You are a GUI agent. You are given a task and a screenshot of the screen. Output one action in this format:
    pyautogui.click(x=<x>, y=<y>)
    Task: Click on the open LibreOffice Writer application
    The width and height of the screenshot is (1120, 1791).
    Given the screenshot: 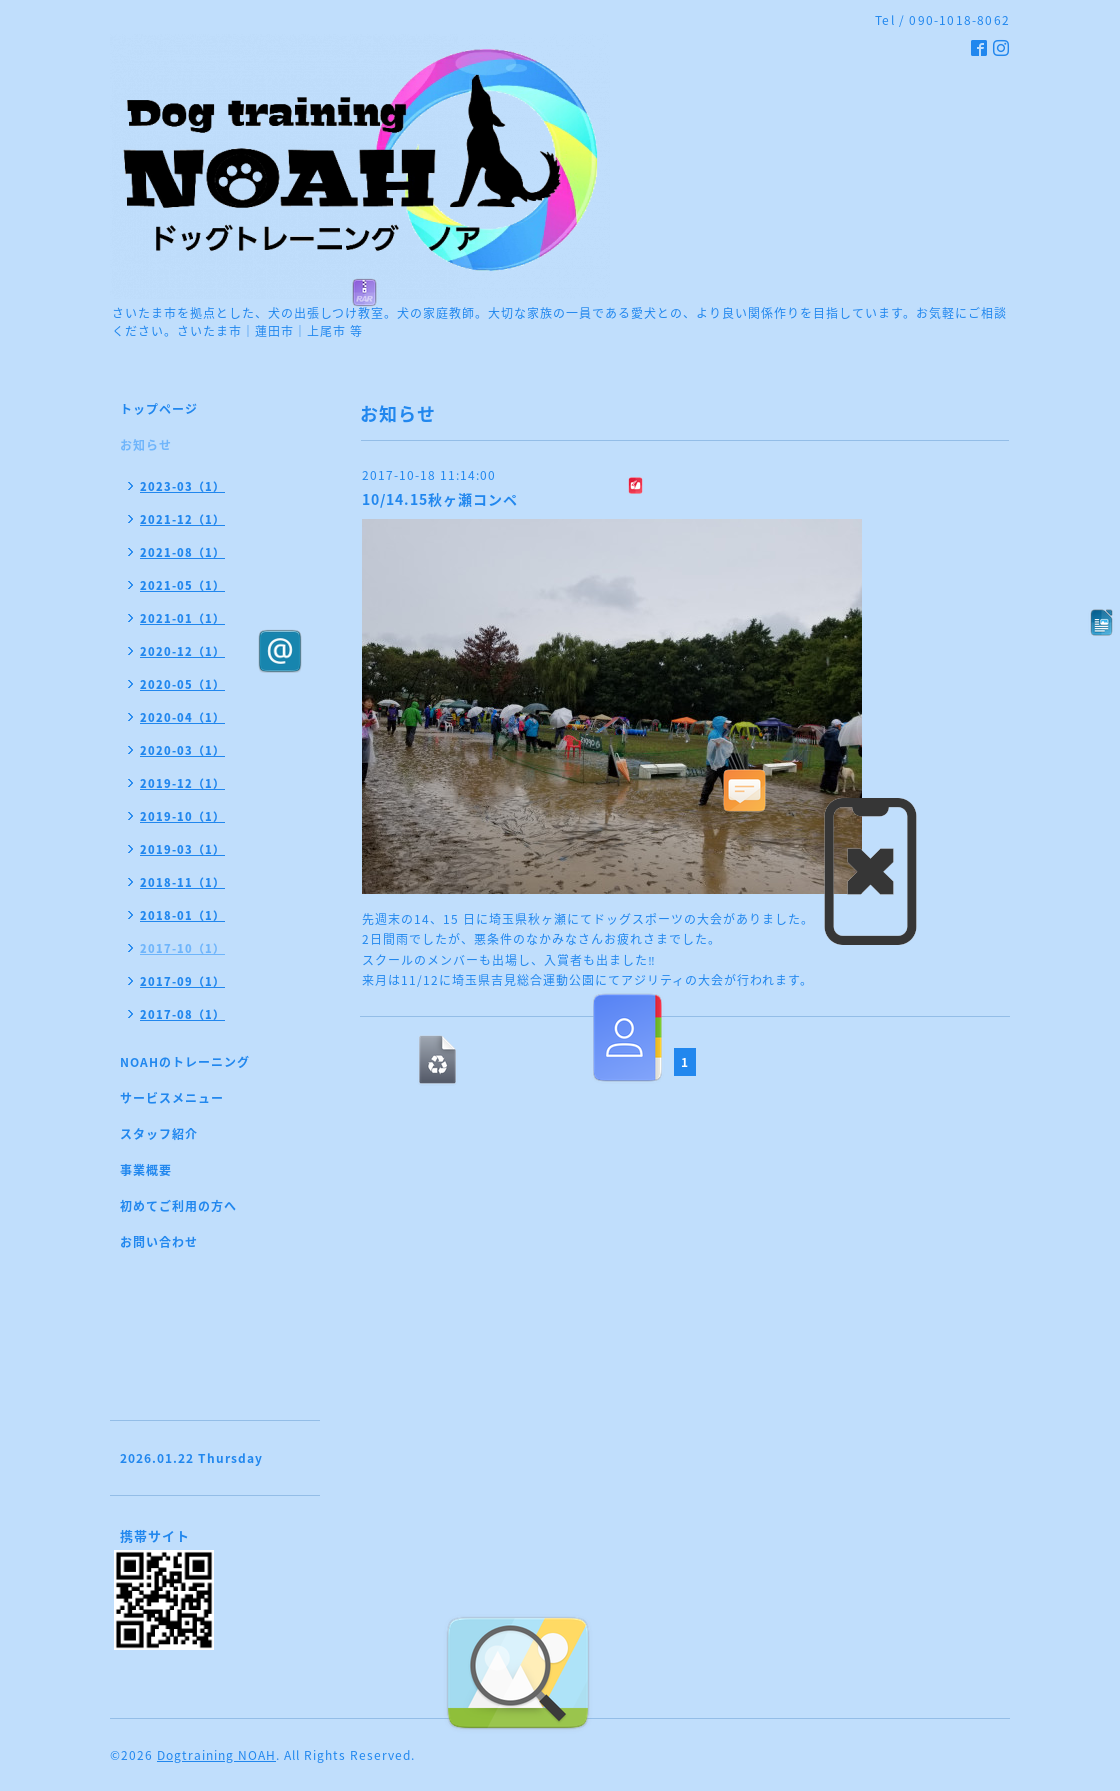 What is the action you would take?
    pyautogui.click(x=1101, y=622)
    